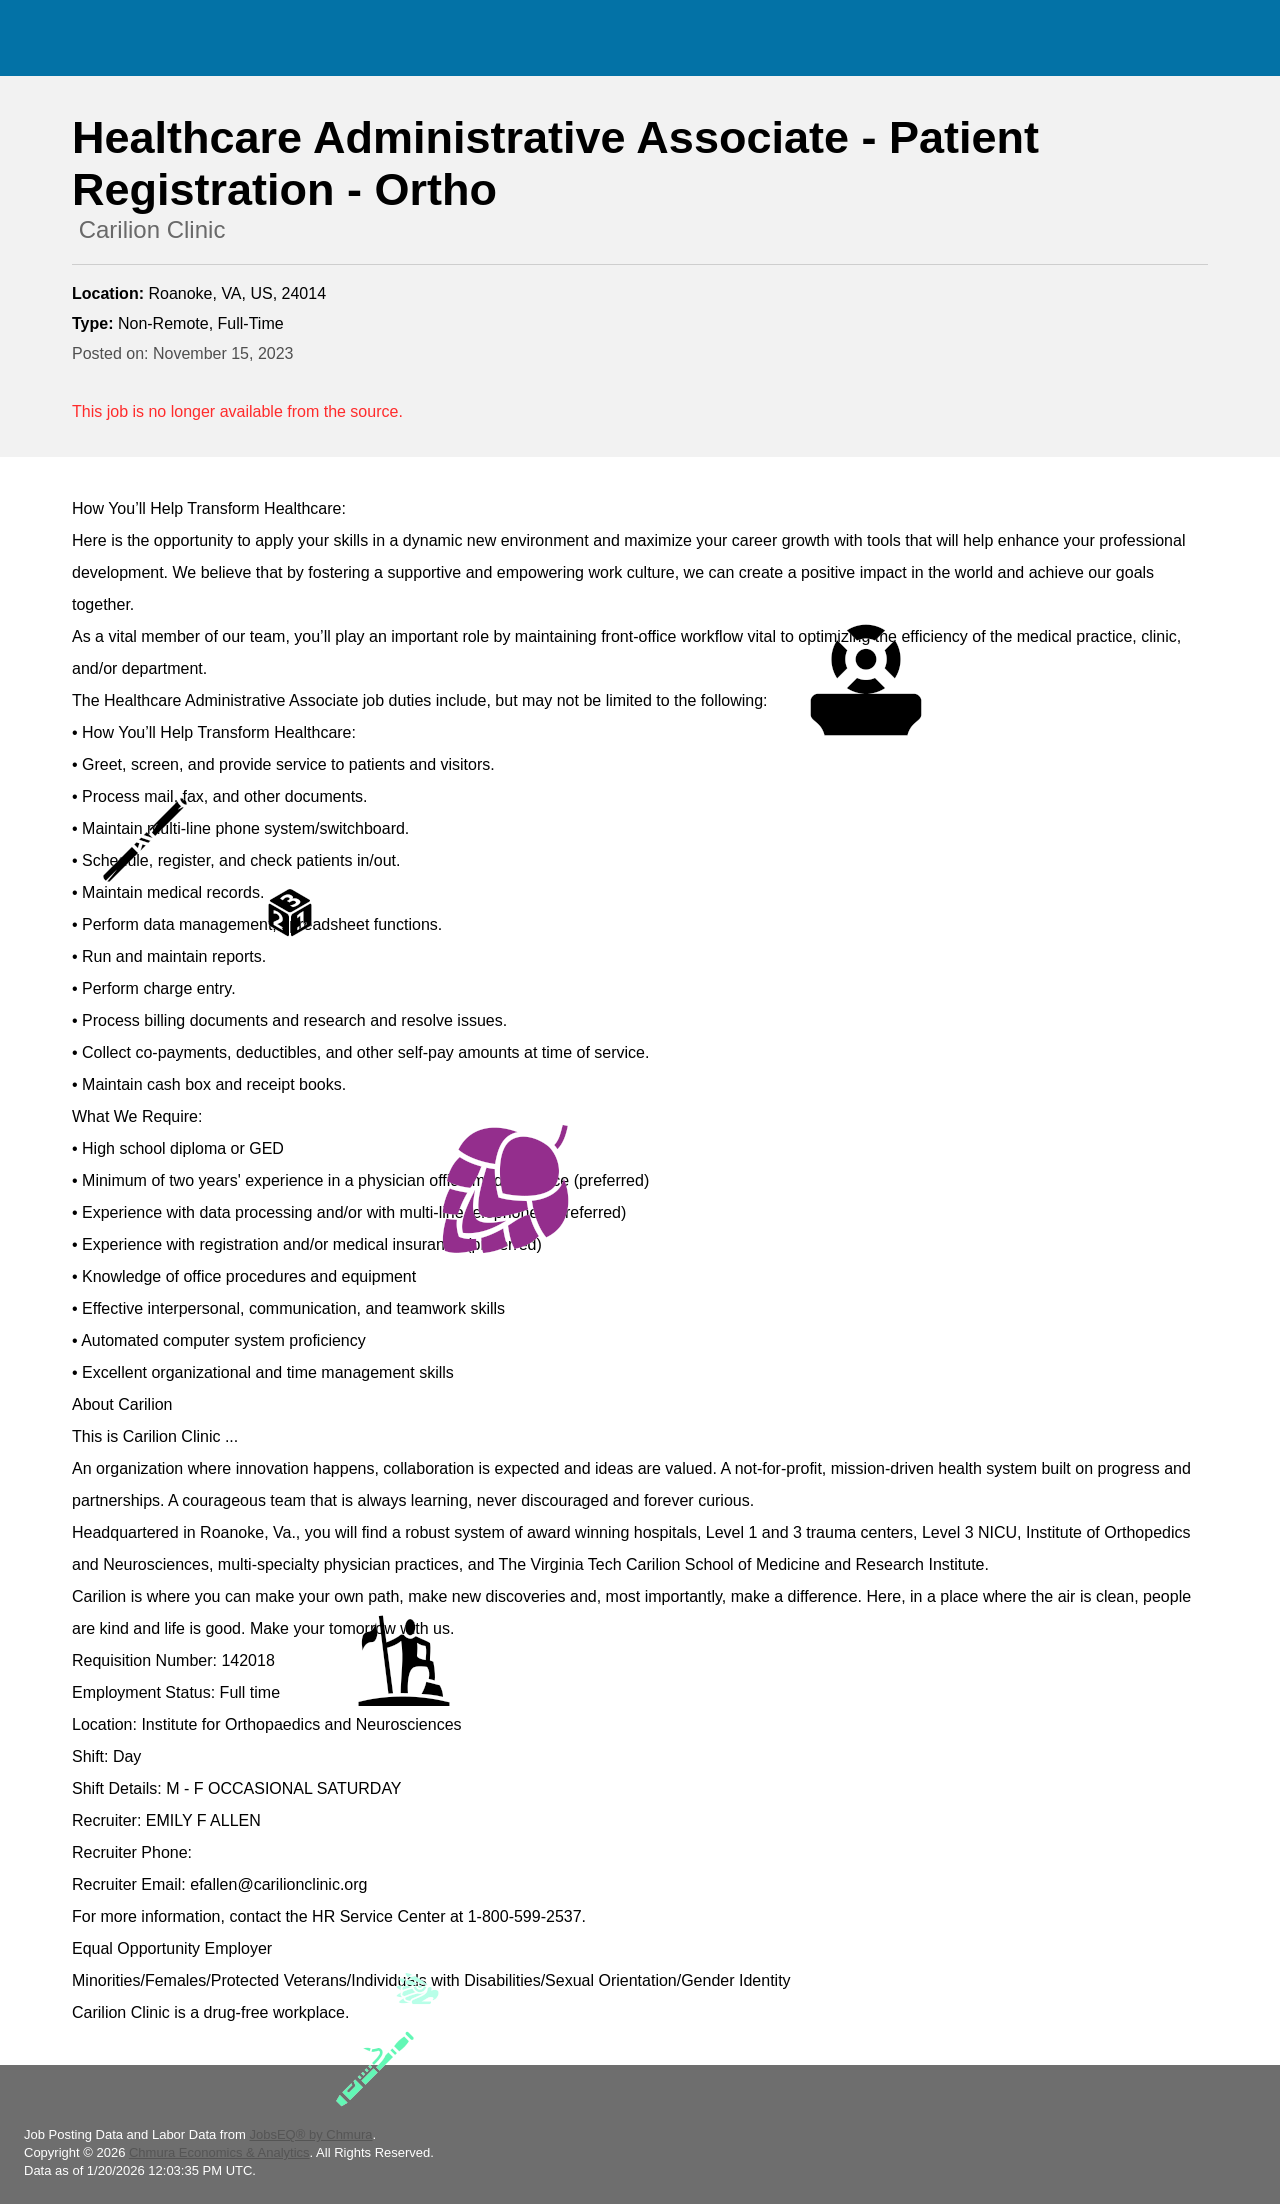 This screenshot has height=2204, width=1280. What do you see at coordinates (290, 913) in the screenshot?
I see `roll dice or randomize selection` at bounding box center [290, 913].